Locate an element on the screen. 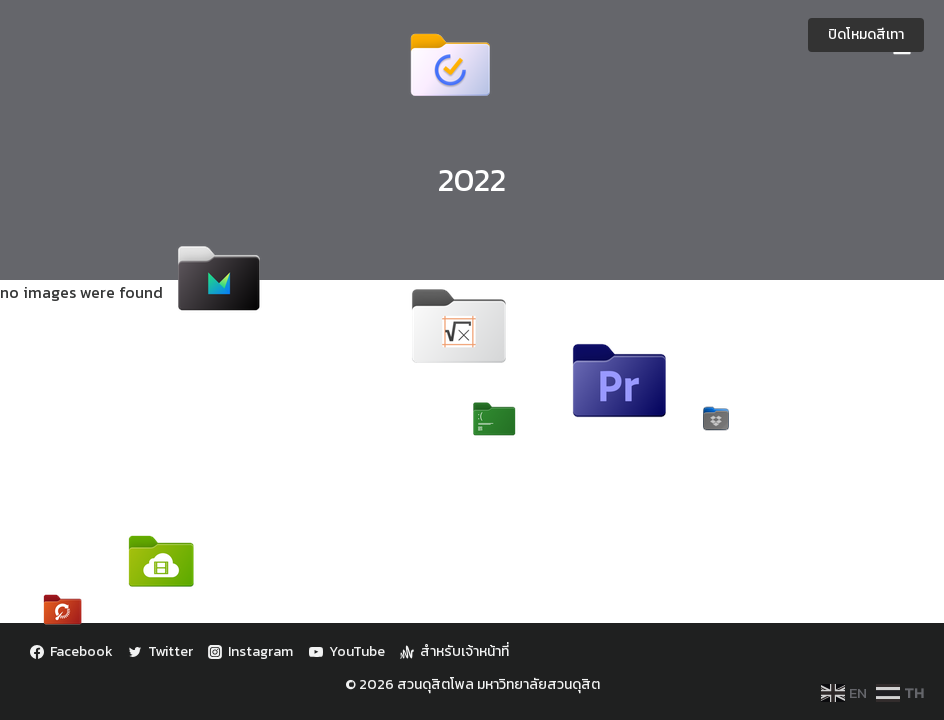 Image resolution: width=944 pixels, height=720 pixels. open ticktick tasks folder is located at coordinates (450, 67).